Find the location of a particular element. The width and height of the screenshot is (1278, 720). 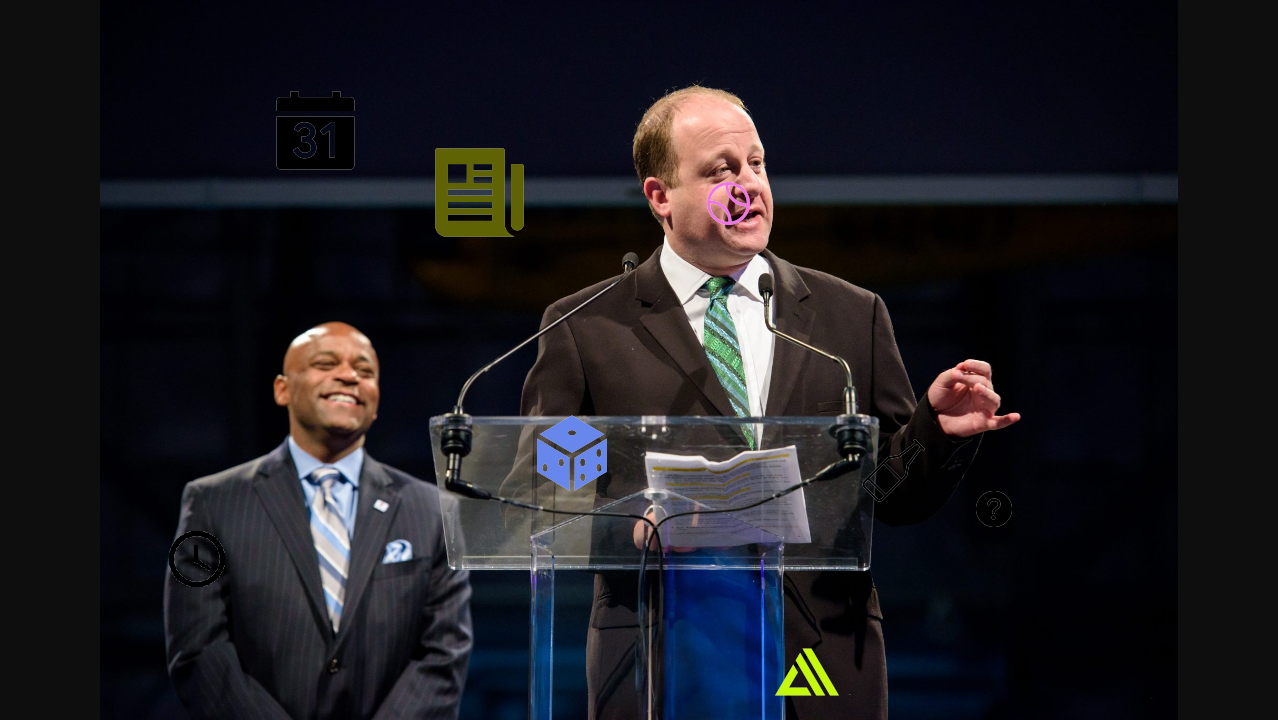

view time or clock settings is located at coordinates (197, 559).